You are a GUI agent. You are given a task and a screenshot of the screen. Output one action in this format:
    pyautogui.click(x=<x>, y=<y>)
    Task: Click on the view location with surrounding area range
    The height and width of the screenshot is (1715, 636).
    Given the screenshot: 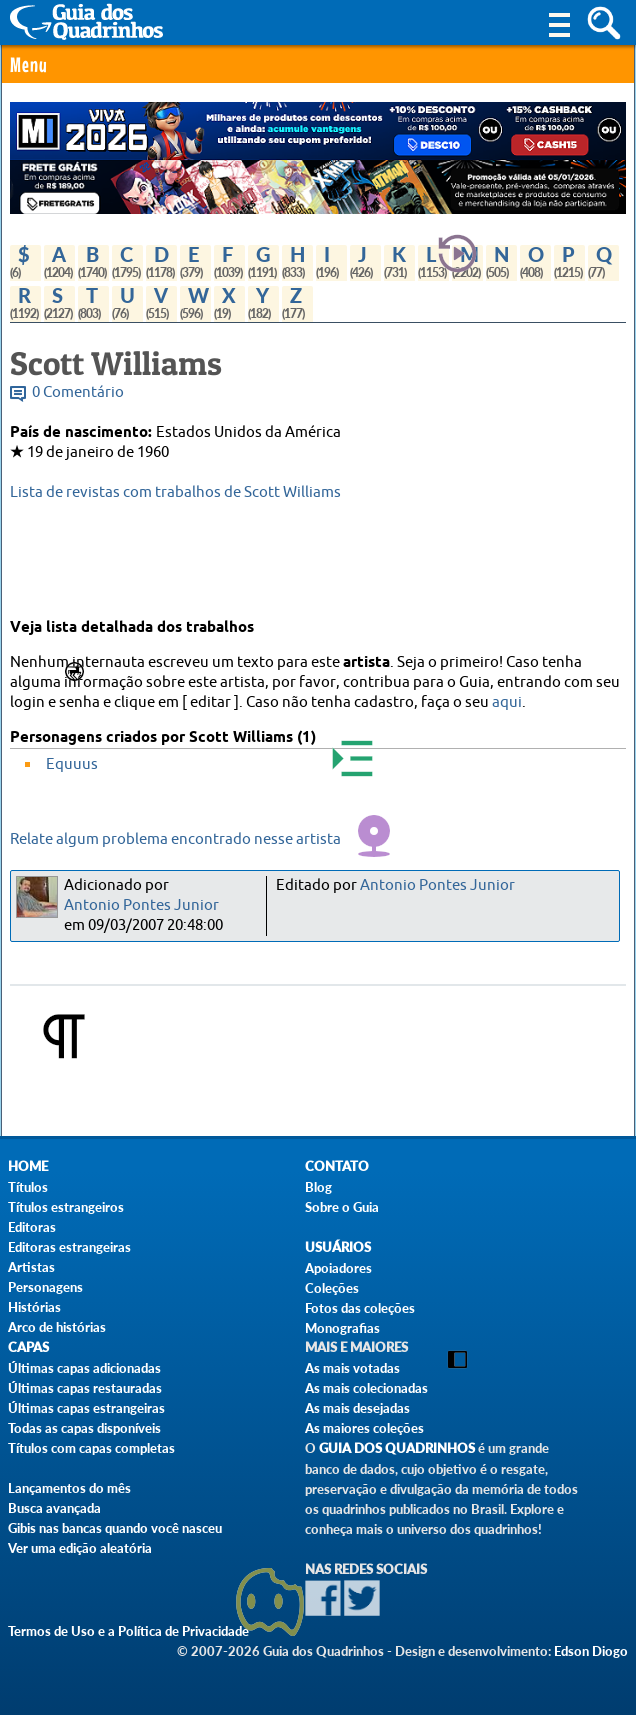 What is the action you would take?
    pyautogui.click(x=374, y=835)
    